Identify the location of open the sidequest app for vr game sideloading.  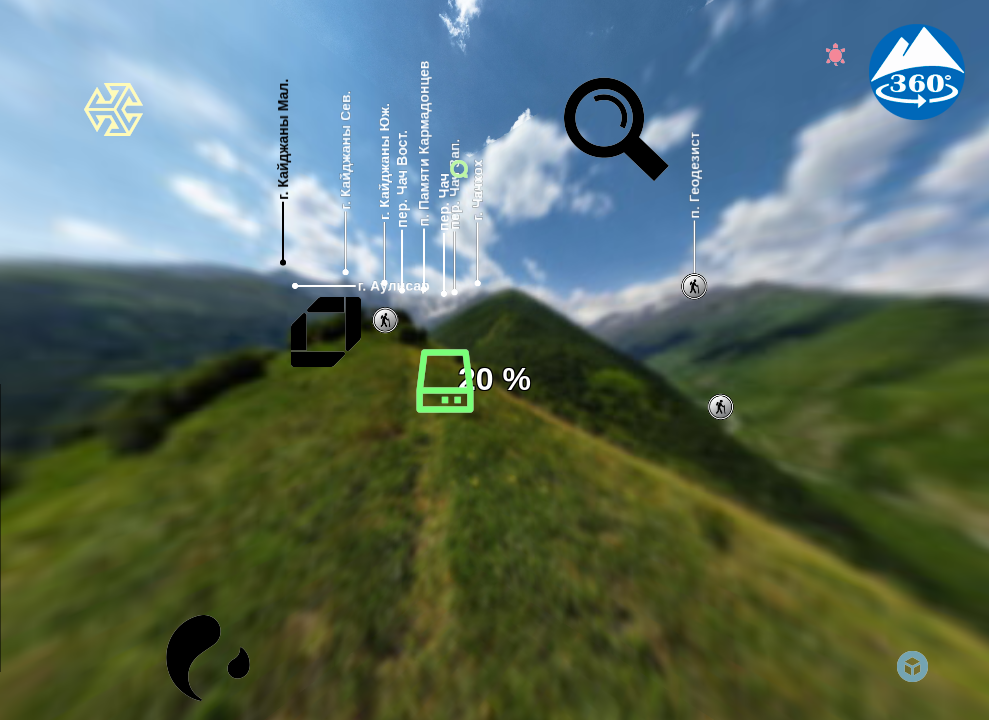
(113, 109).